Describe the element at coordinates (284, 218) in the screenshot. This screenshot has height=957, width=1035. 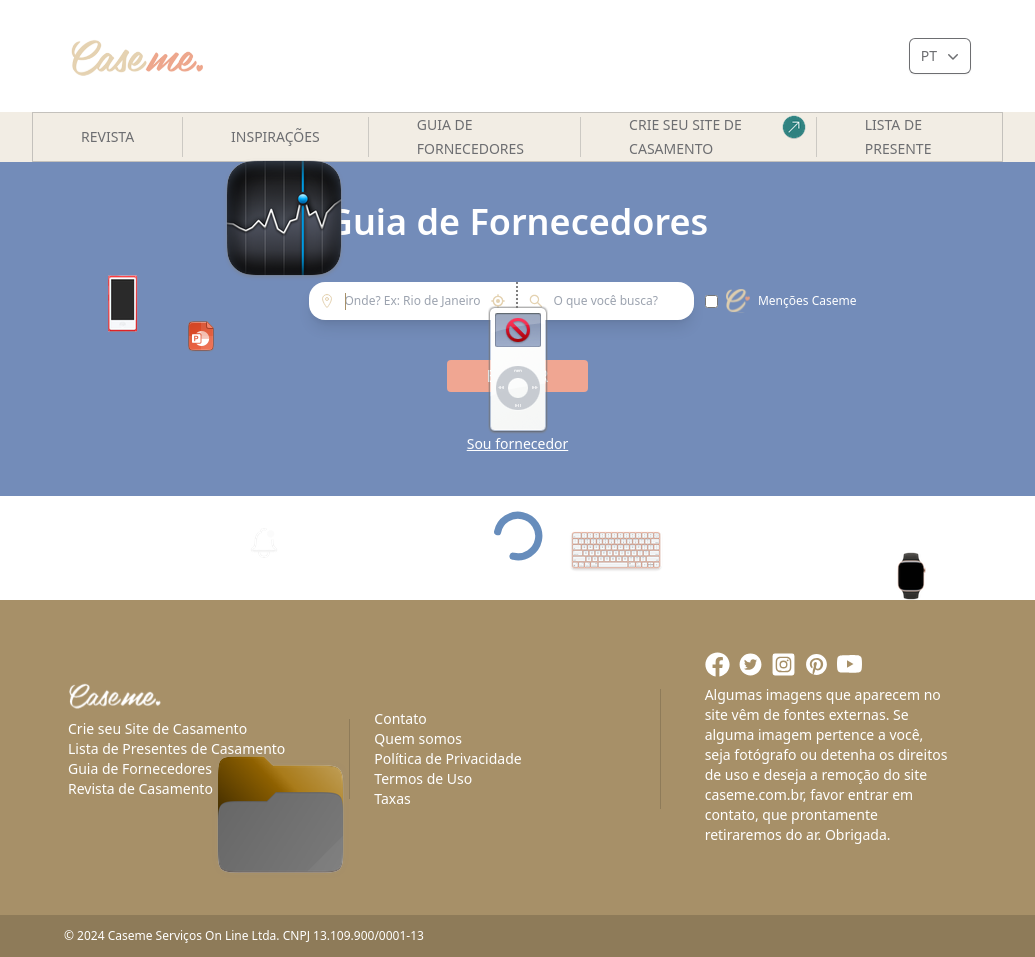
I see `open the stocks app to view market data` at that location.